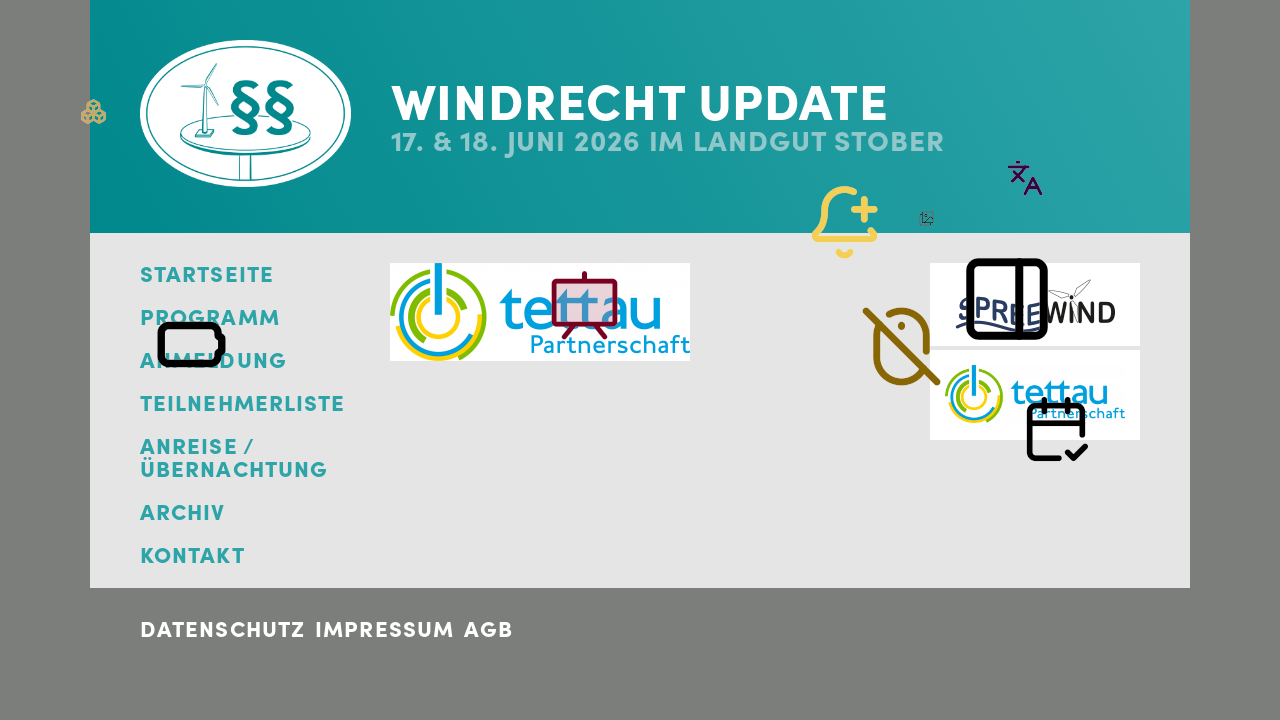 Image resolution: width=1280 pixels, height=720 pixels. I want to click on view photo gallery, so click(926, 218).